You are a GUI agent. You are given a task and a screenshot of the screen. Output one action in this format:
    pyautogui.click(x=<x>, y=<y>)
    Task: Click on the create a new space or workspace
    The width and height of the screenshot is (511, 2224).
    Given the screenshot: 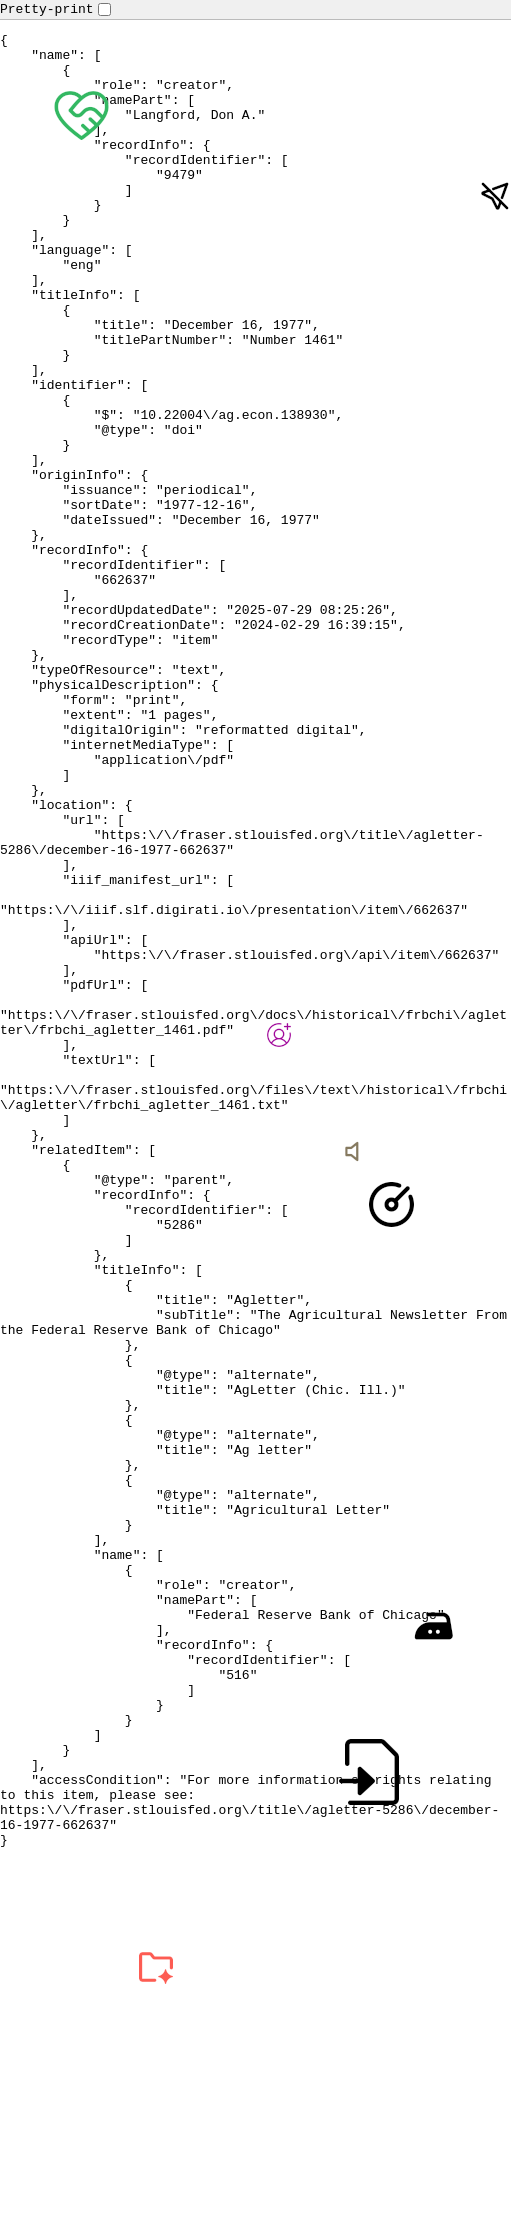 What is the action you would take?
    pyautogui.click(x=156, y=1967)
    